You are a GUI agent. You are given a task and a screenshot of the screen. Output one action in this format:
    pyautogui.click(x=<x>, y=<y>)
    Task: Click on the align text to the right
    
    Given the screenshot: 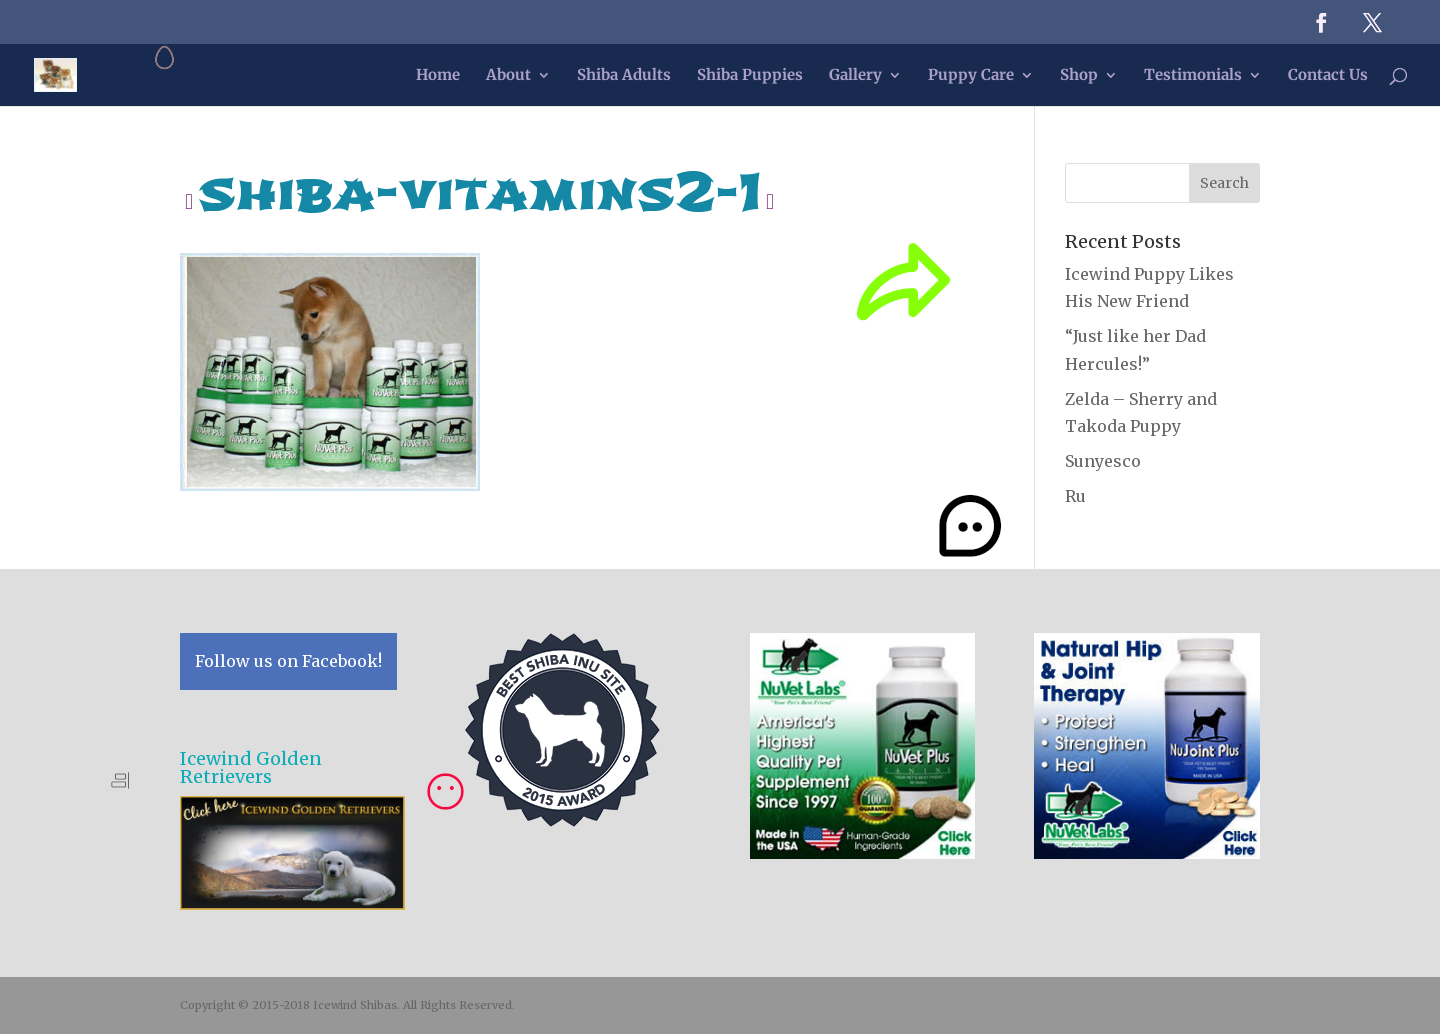 What is the action you would take?
    pyautogui.click(x=120, y=780)
    